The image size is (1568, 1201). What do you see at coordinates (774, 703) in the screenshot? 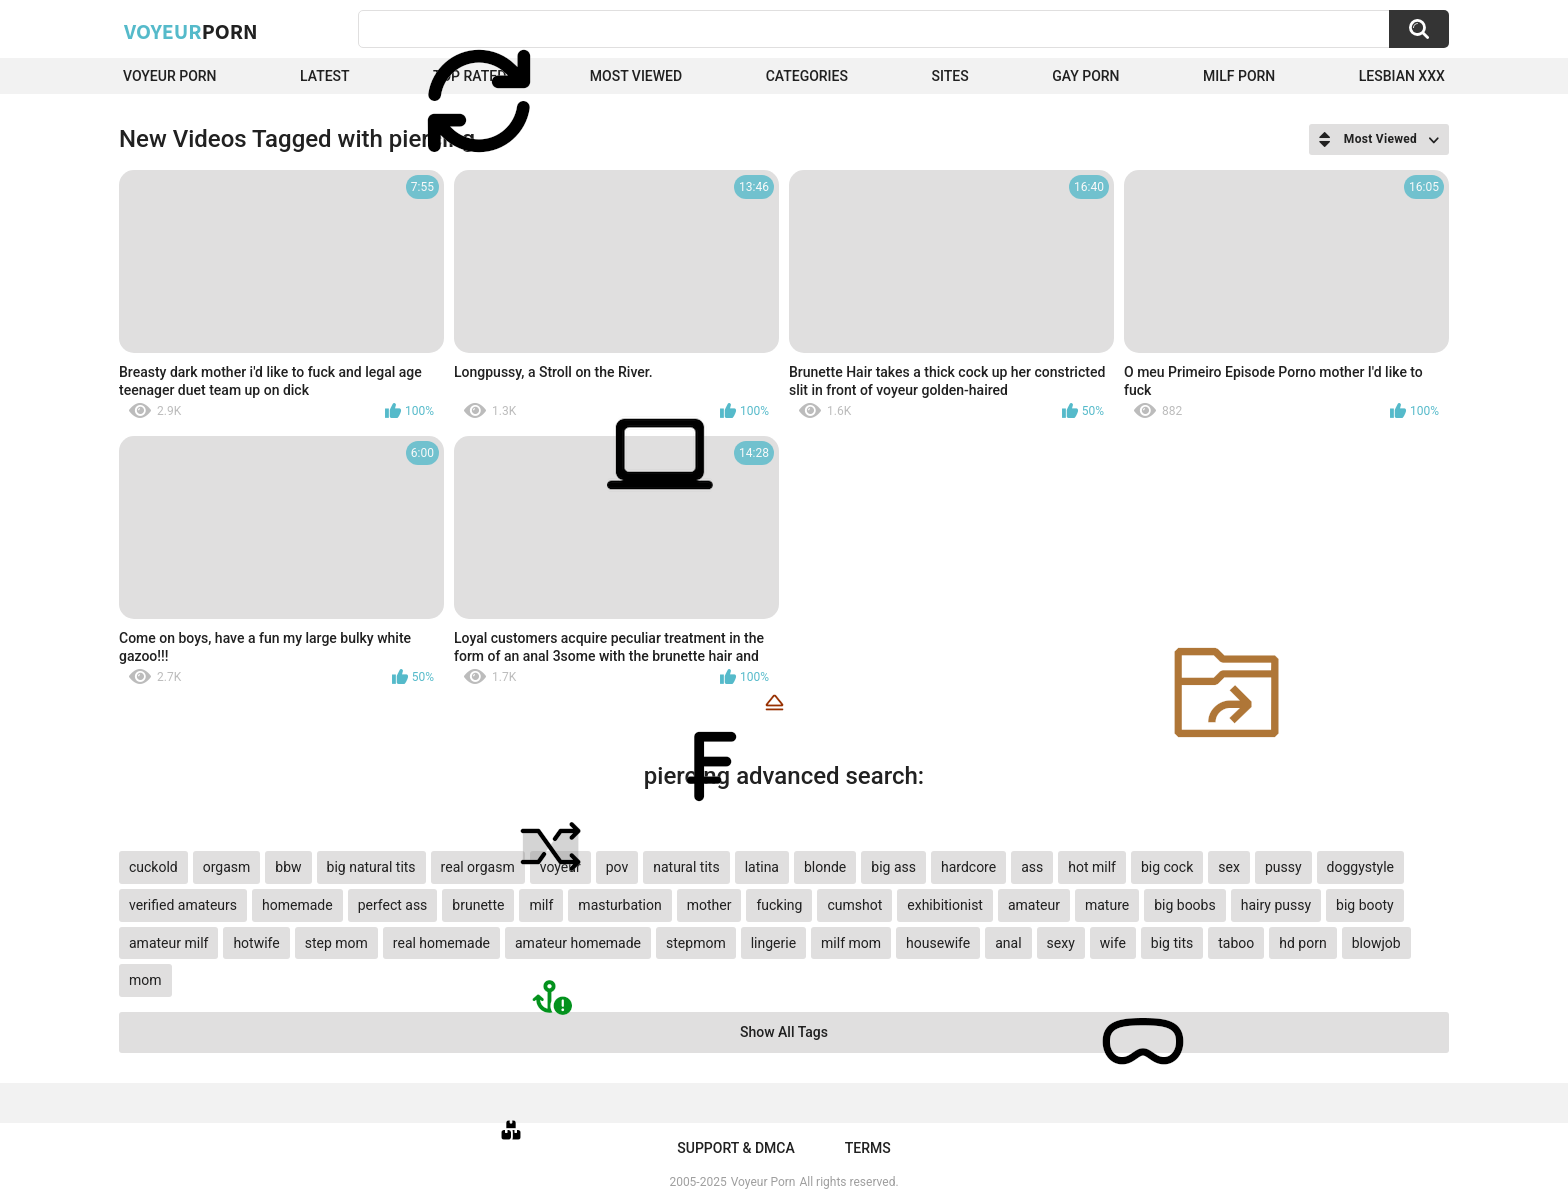
I see `eject media or disc` at bounding box center [774, 703].